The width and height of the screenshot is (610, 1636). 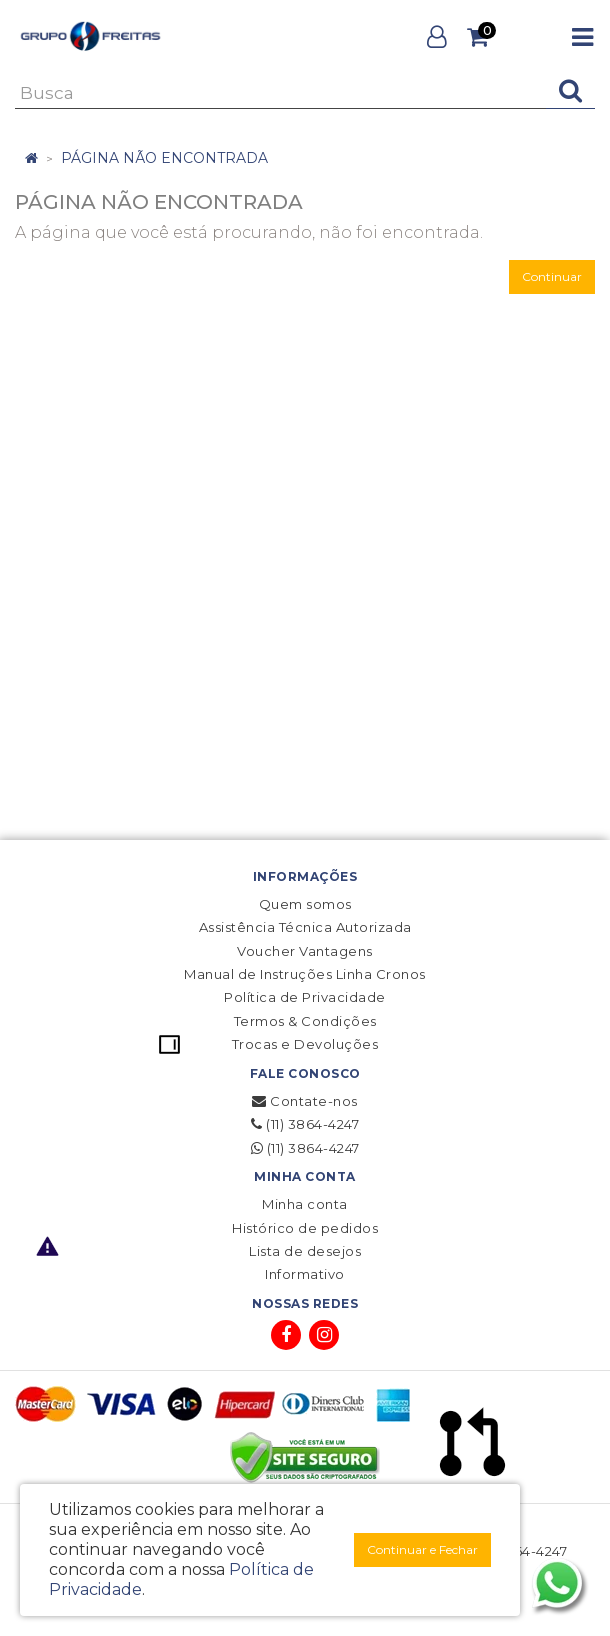 I want to click on indicates a warning or alert that requires attention, so click(x=47, y=1246).